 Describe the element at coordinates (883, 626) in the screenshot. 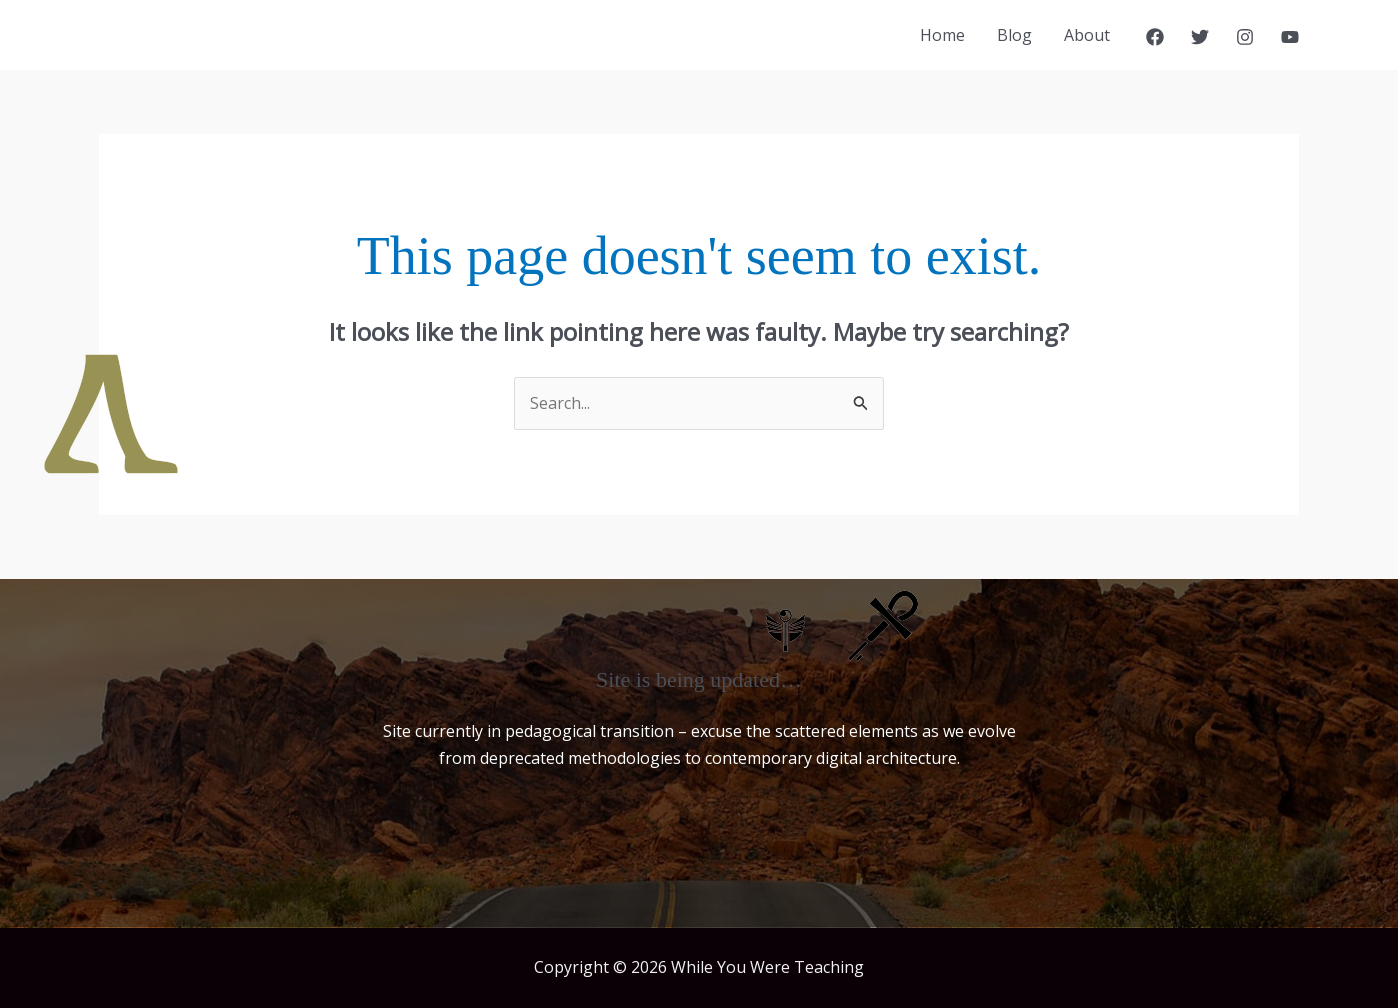

I see `millennium key item from yu-gi-oh series` at that location.